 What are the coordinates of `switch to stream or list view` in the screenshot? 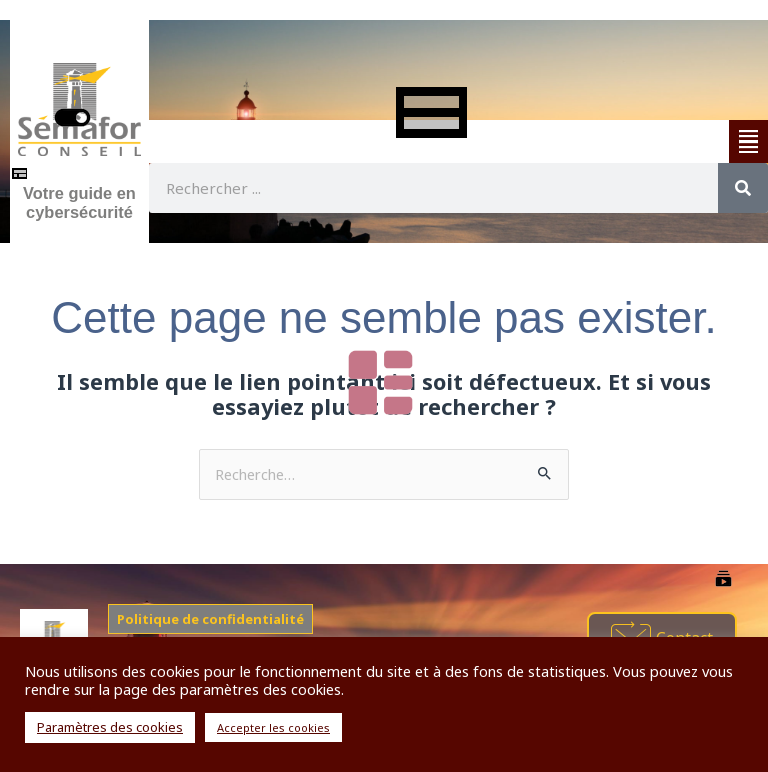 It's located at (429, 112).